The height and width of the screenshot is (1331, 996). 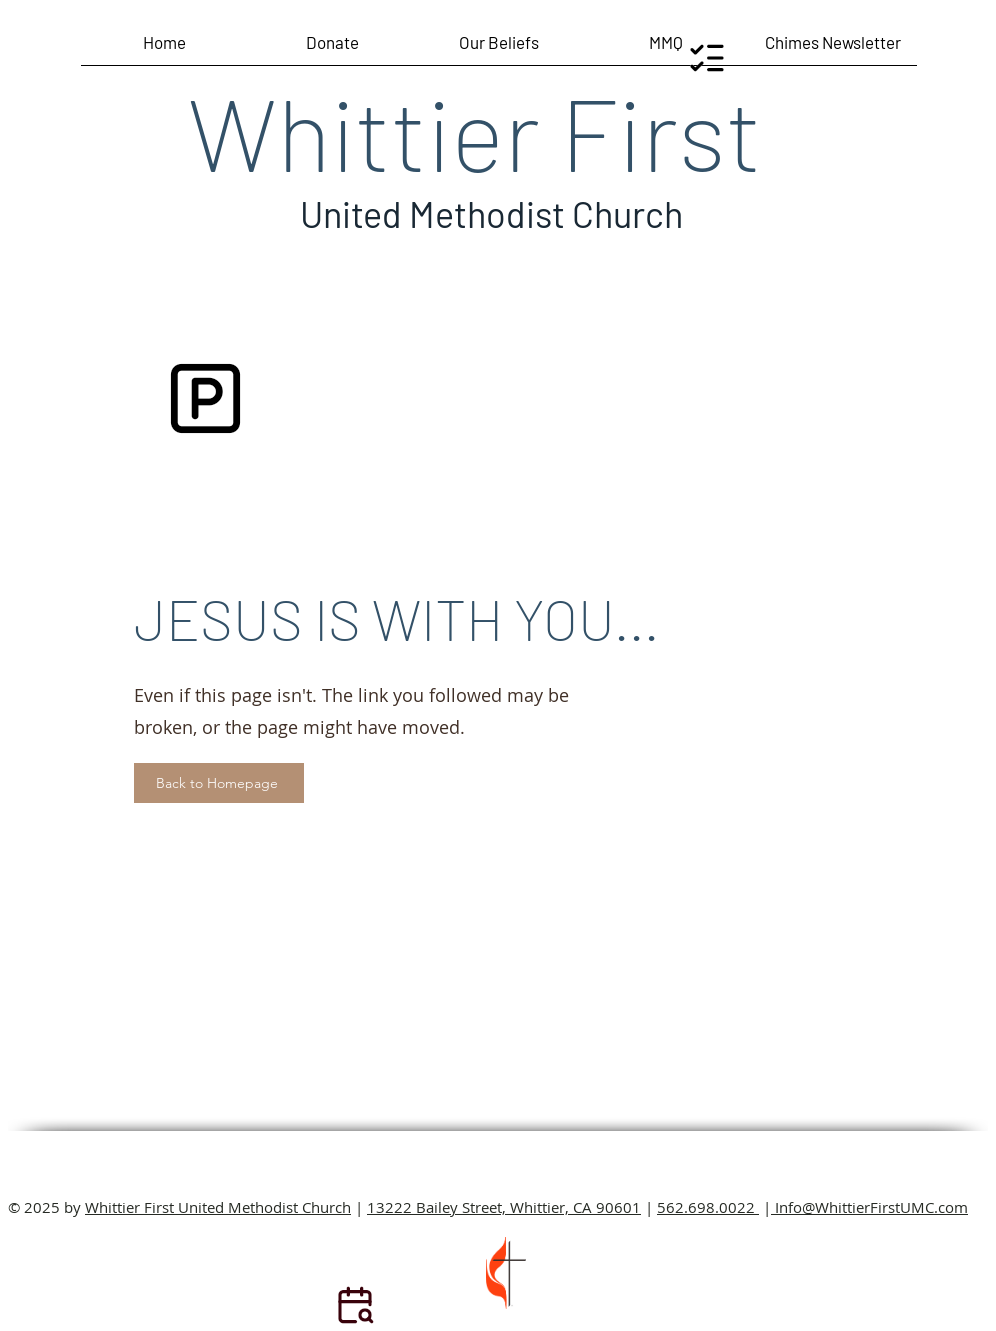 What do you see at coordinates (707, 58) in the screenshot?
I see `view completed tasks` at bounding box center [707, 58].